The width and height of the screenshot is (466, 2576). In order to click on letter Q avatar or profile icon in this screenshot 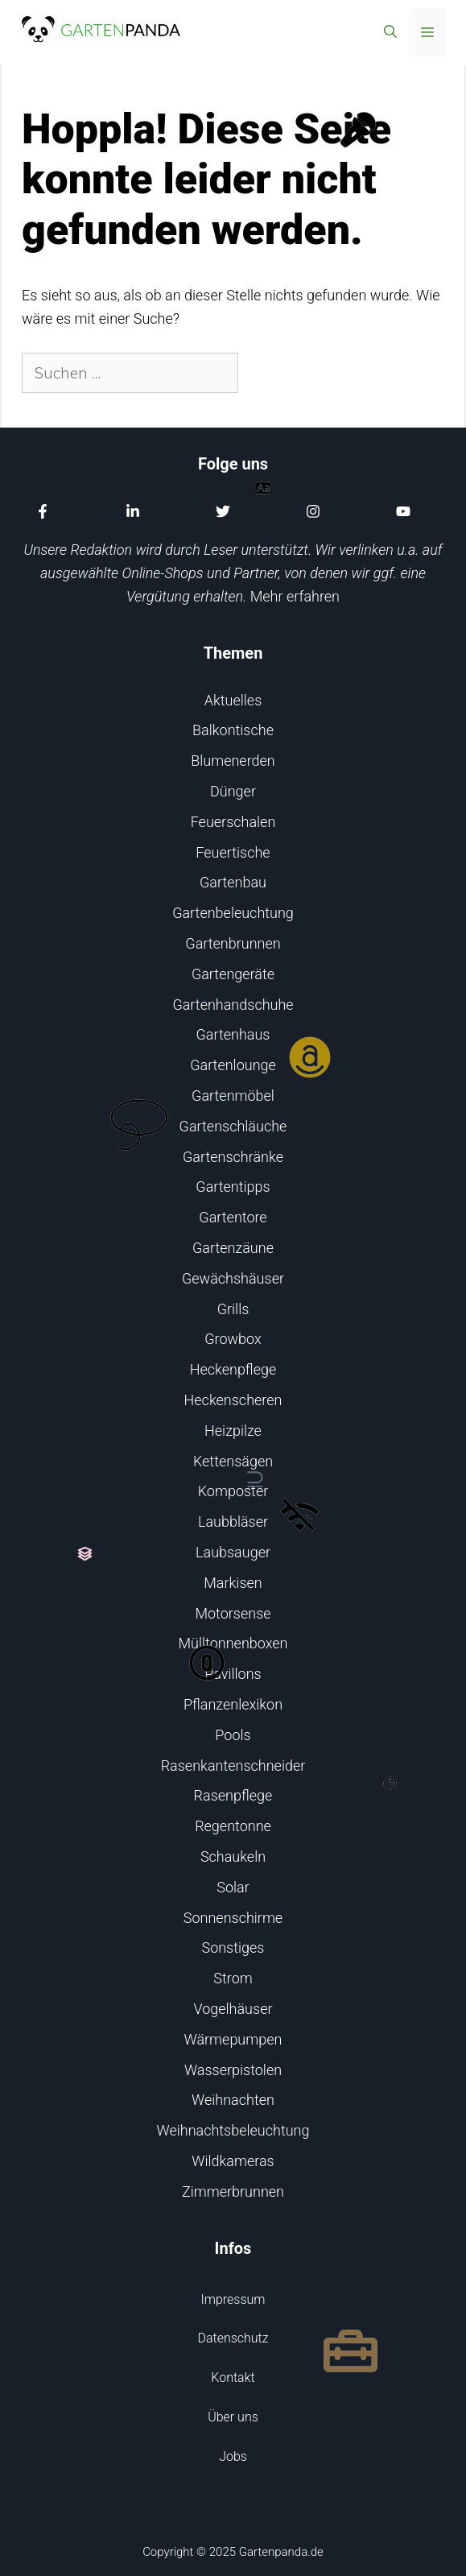, I will do `click(207, 1663)`.